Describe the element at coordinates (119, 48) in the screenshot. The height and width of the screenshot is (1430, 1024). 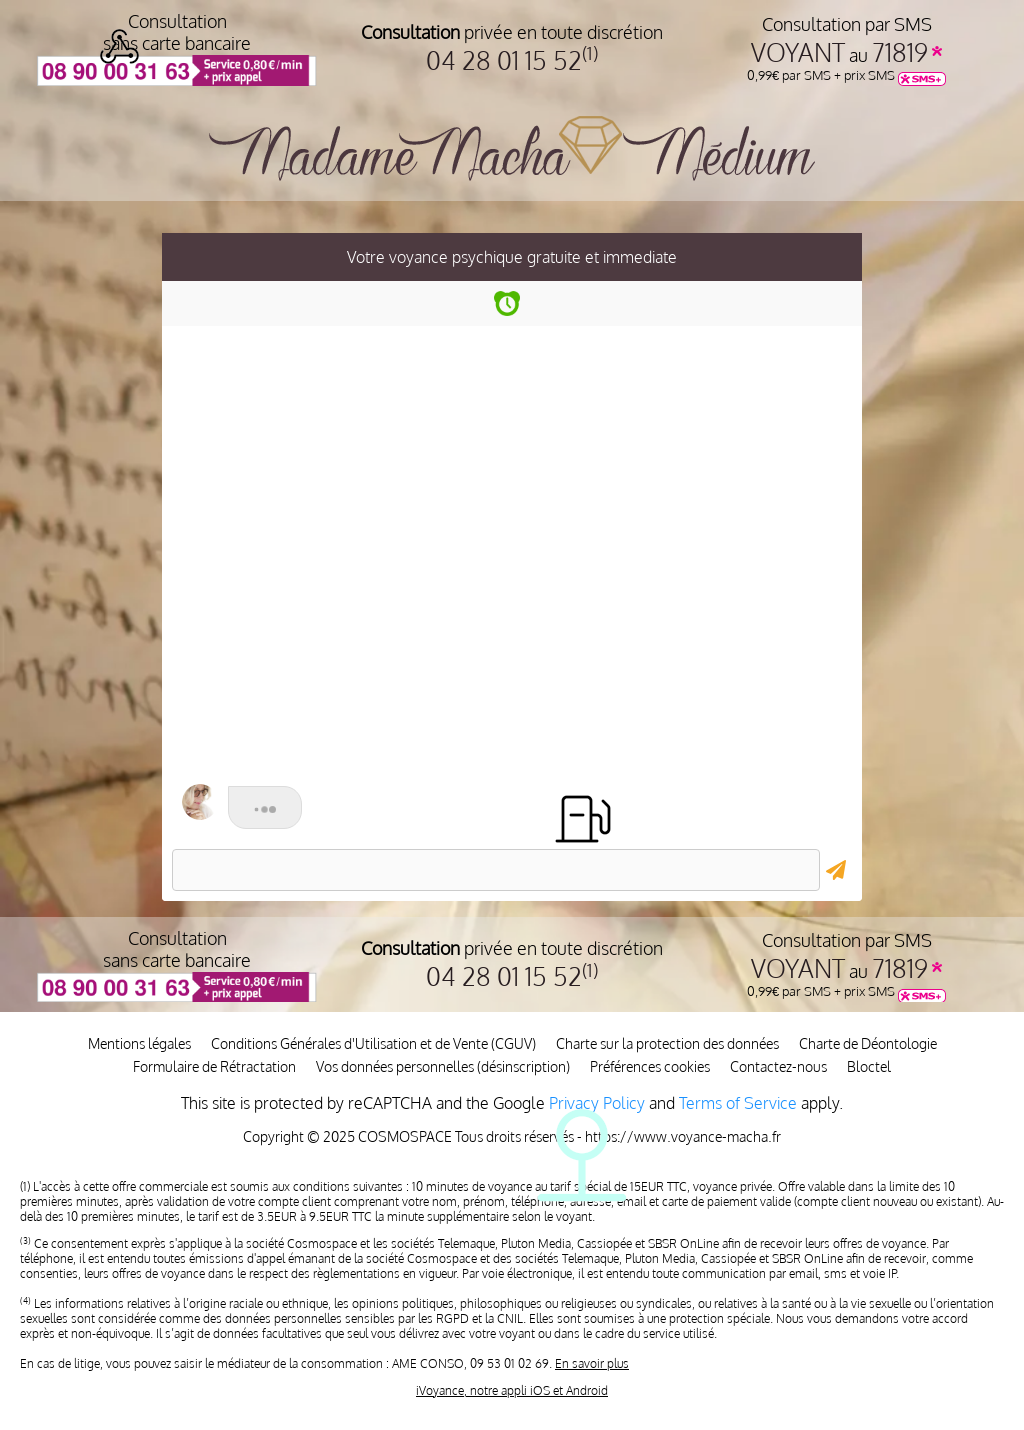
I see `configure webhook integrations` at that location.